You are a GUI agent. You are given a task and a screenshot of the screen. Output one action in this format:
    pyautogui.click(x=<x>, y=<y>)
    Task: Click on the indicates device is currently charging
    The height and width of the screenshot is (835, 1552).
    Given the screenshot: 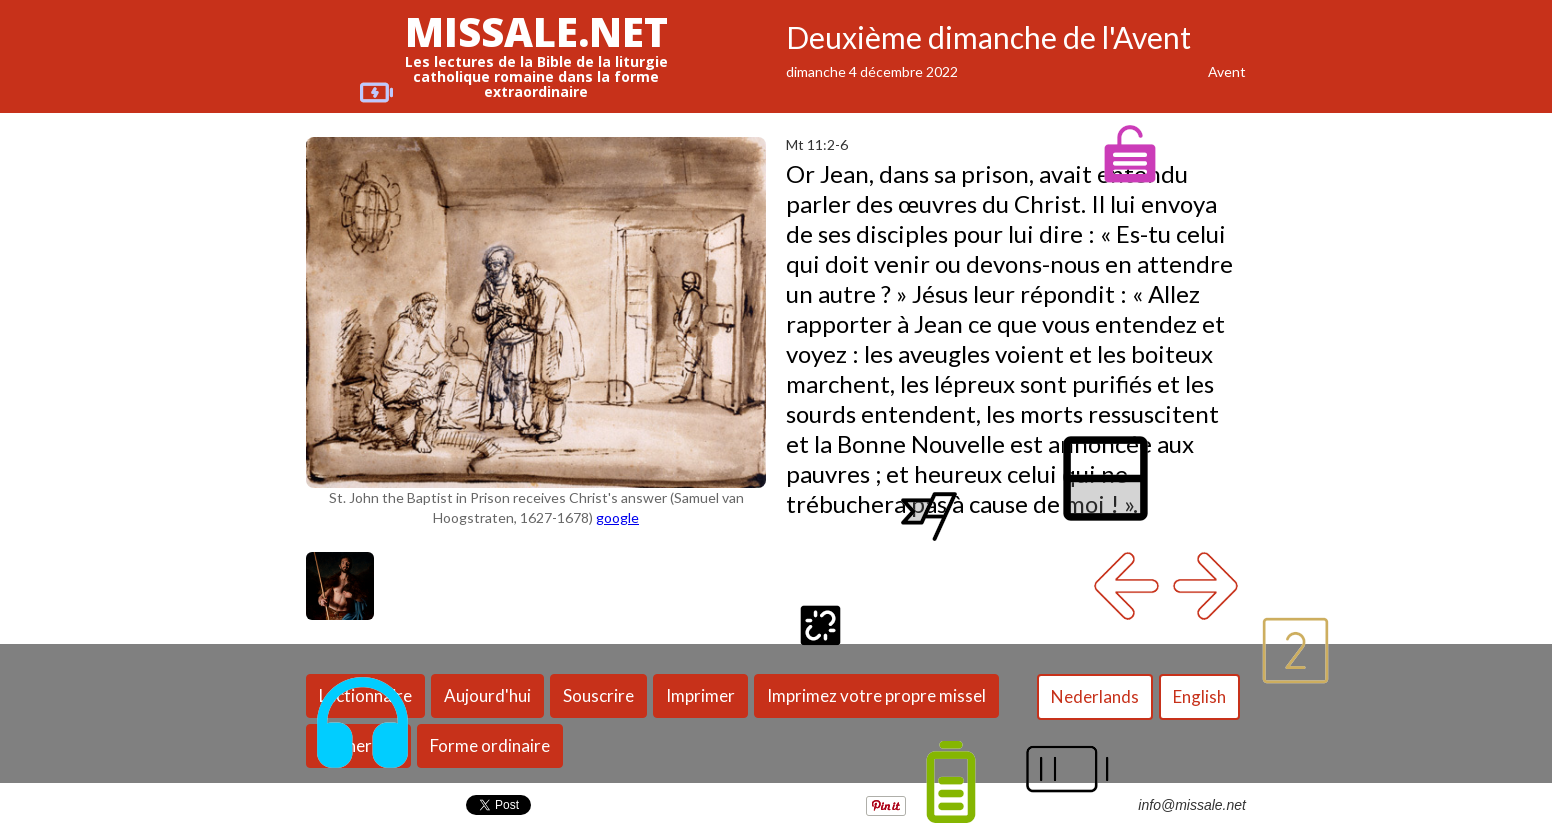 What is the action you would take?
    pyautogui.click(x=376, y=92)
    